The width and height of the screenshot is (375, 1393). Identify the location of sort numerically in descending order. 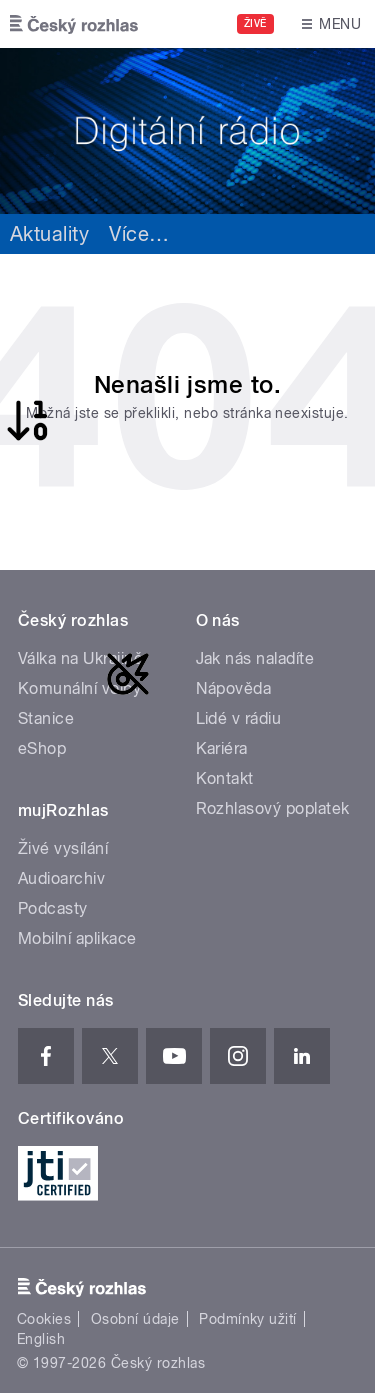
(29, 420).